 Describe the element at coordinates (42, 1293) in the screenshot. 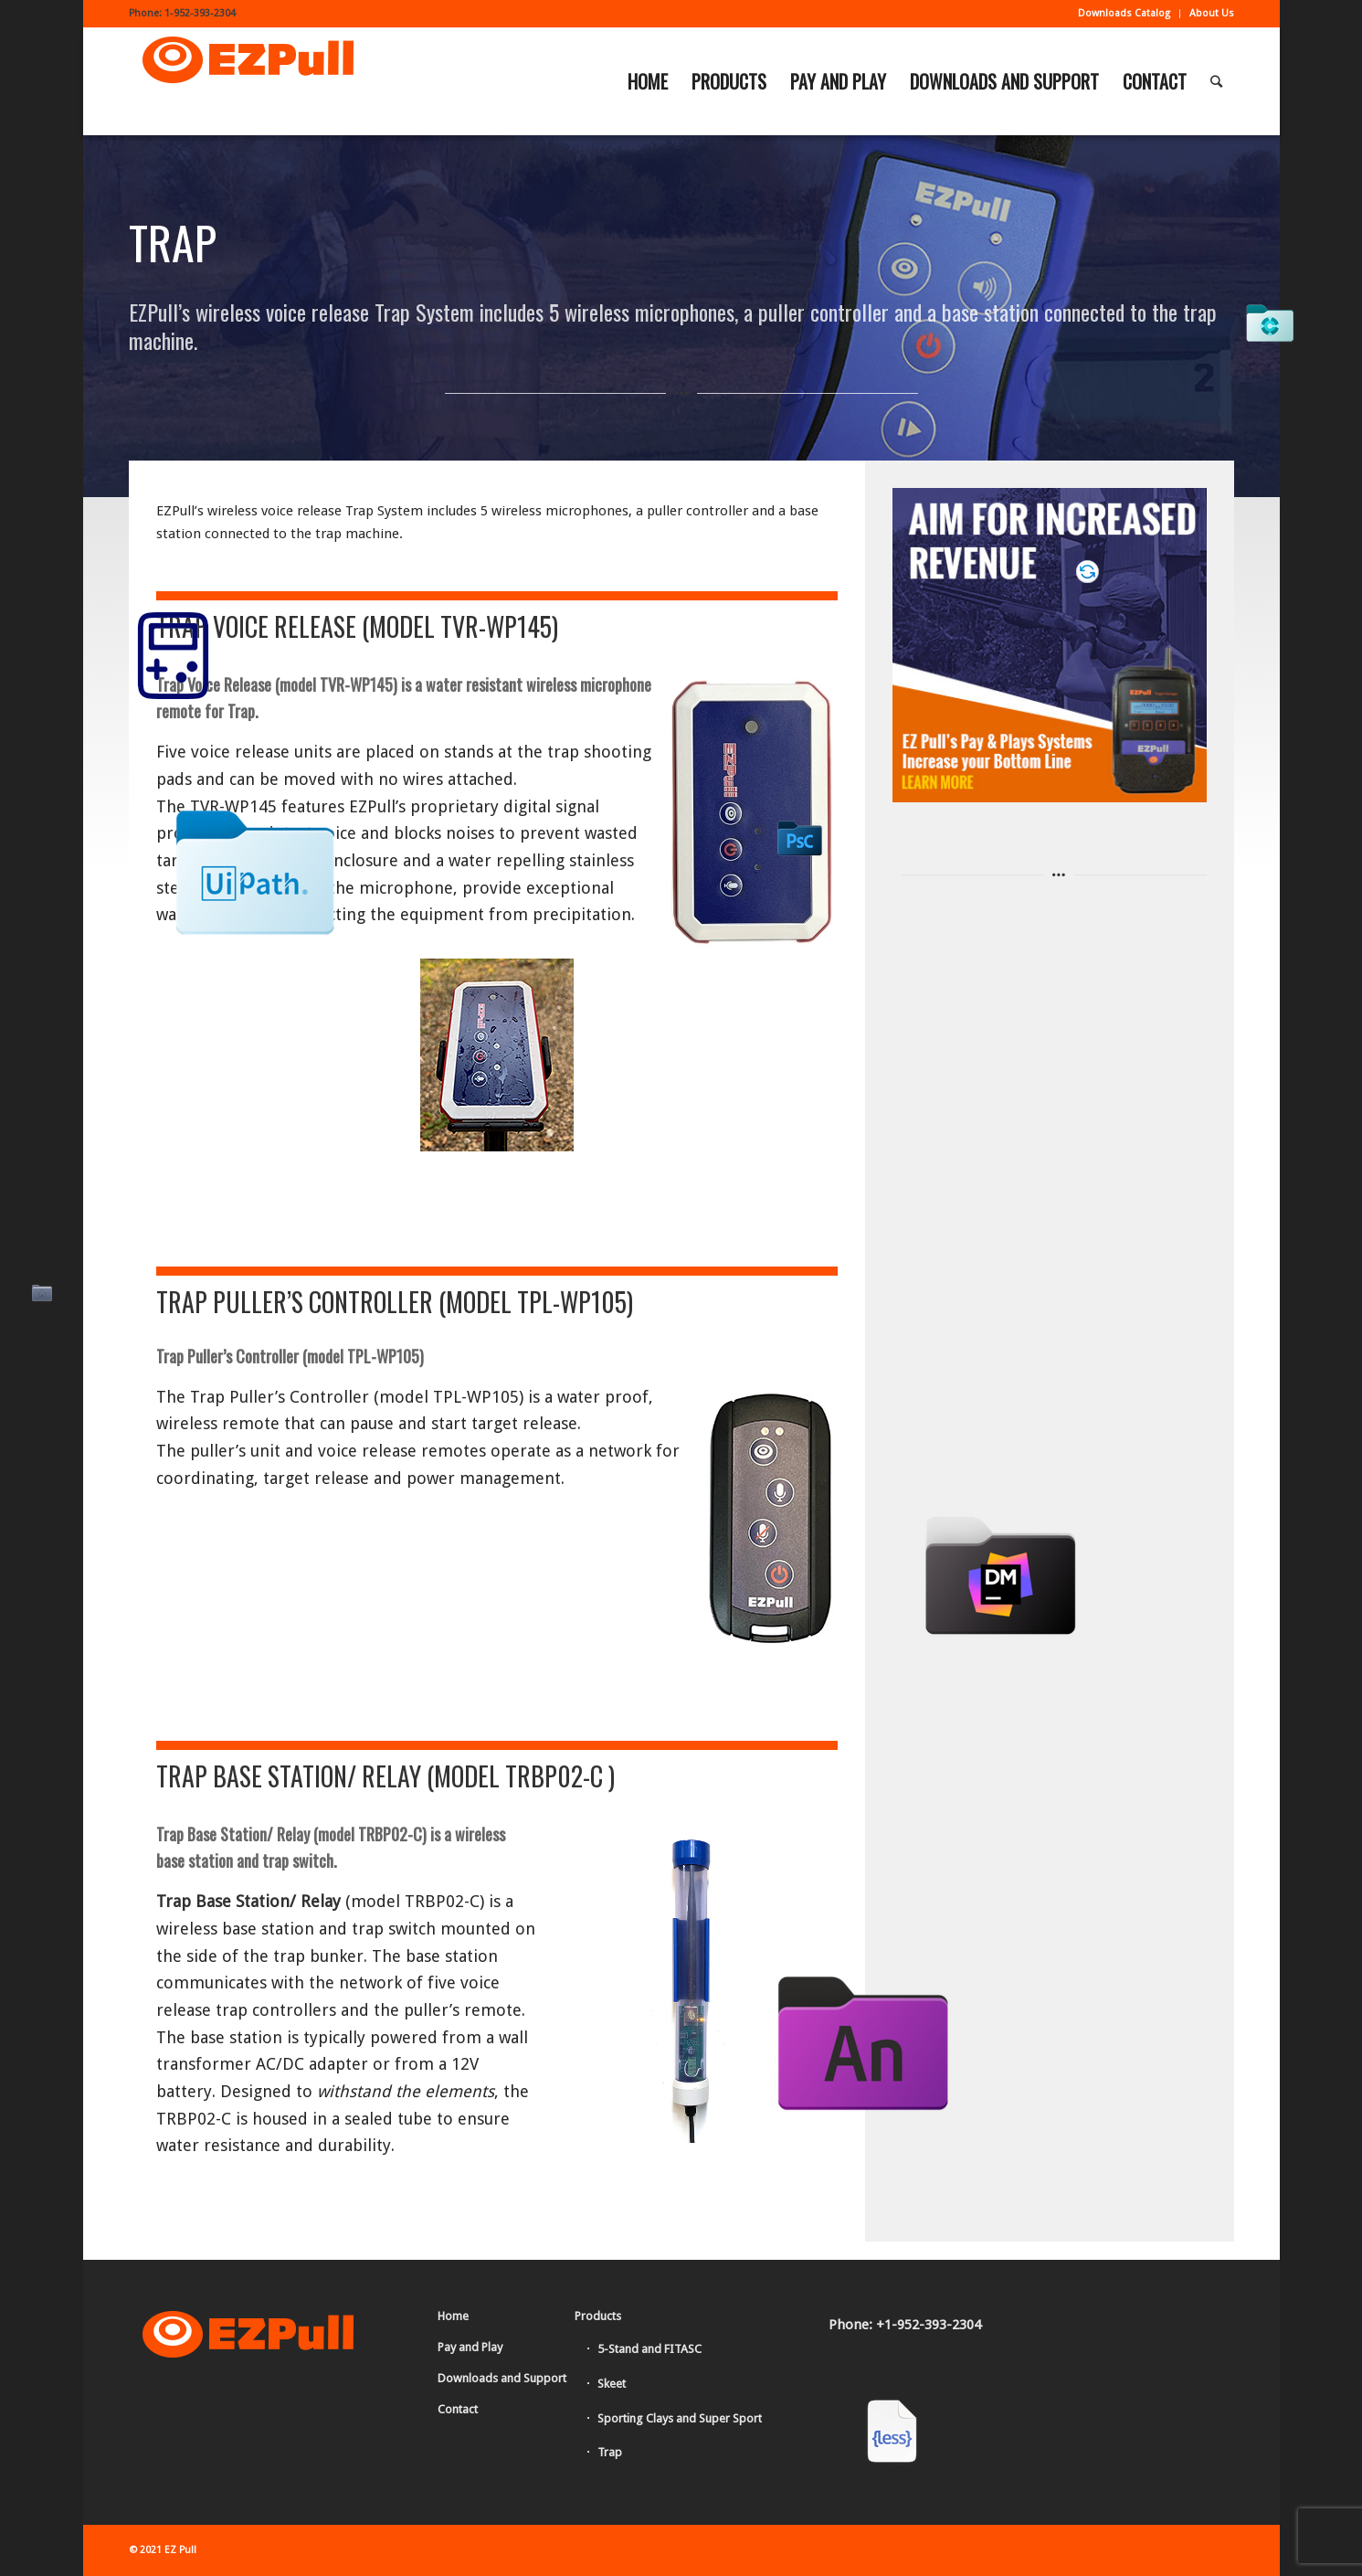

I see `open your home folder` at that location.